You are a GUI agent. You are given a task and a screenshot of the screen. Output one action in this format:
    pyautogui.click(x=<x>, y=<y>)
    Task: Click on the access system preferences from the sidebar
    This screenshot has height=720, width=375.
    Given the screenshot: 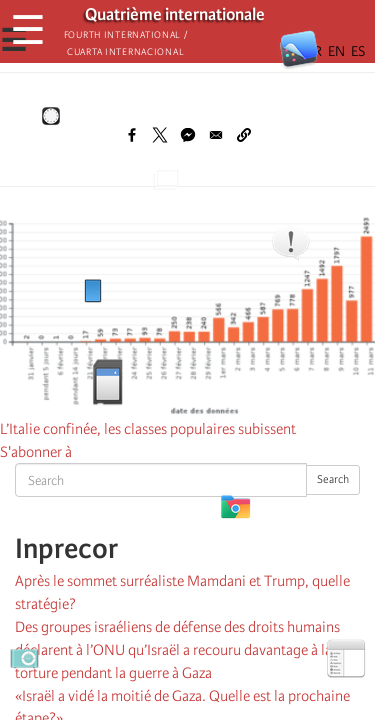 What is the action you would take?
    pyautogui.click(x=345, y=658)
    